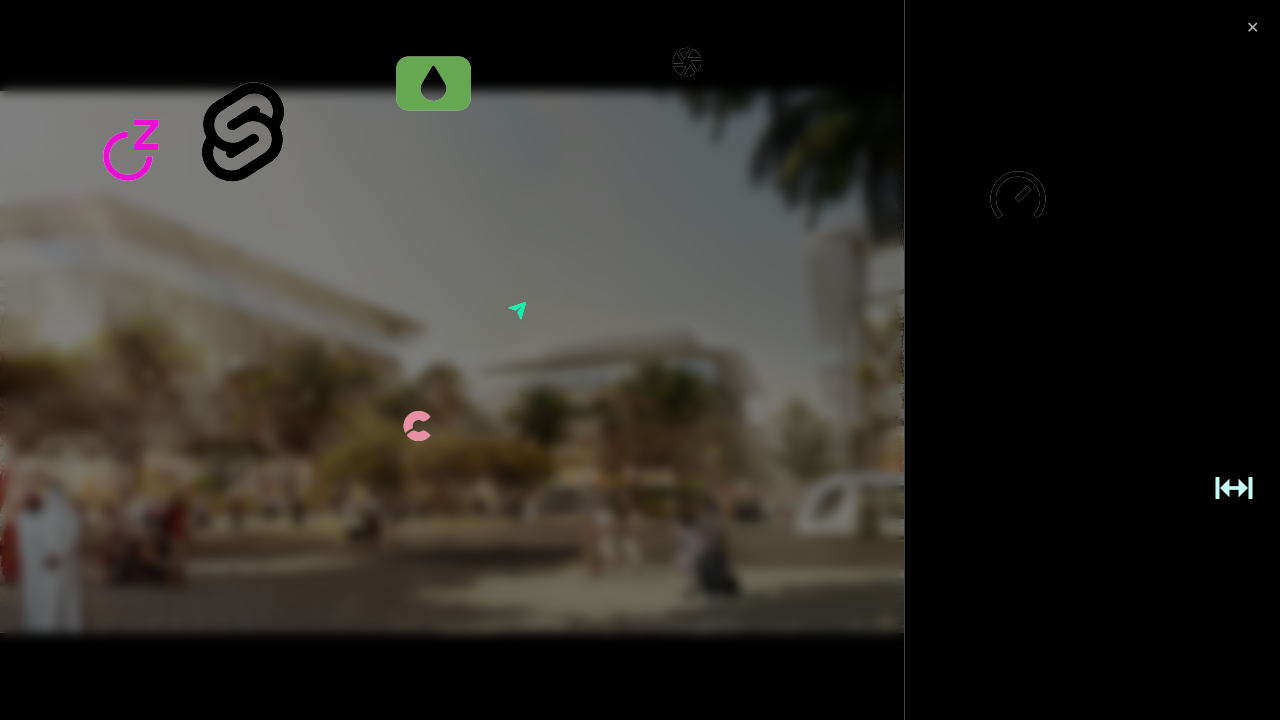 This screenshot has height=720, width=1280. Describe the element at coordinates (131, 150) in the screenshot. I see `set a rest or sleep timer` at that location.